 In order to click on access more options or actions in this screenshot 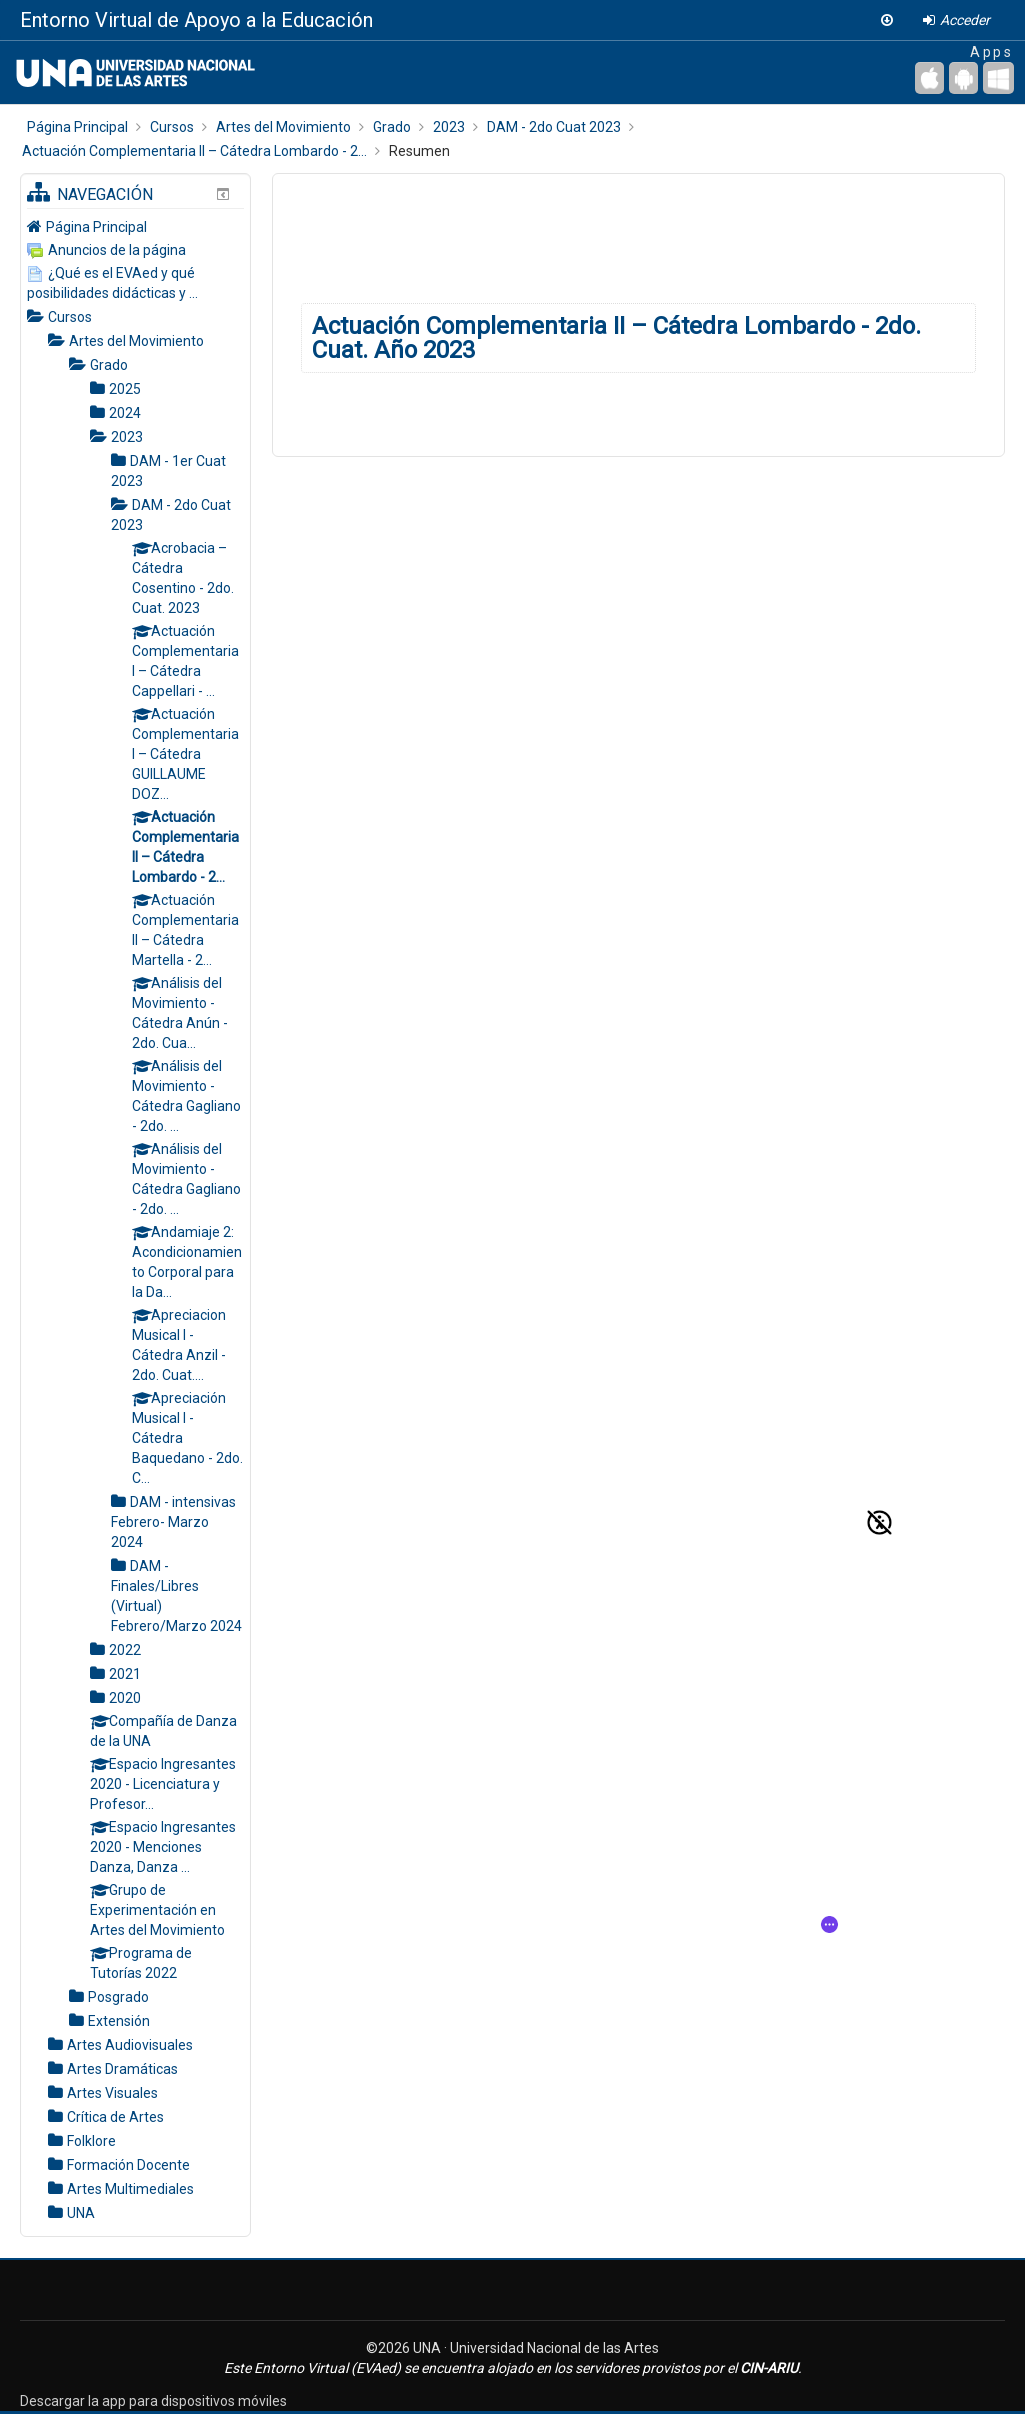, I will do `click(829, 1924)`.